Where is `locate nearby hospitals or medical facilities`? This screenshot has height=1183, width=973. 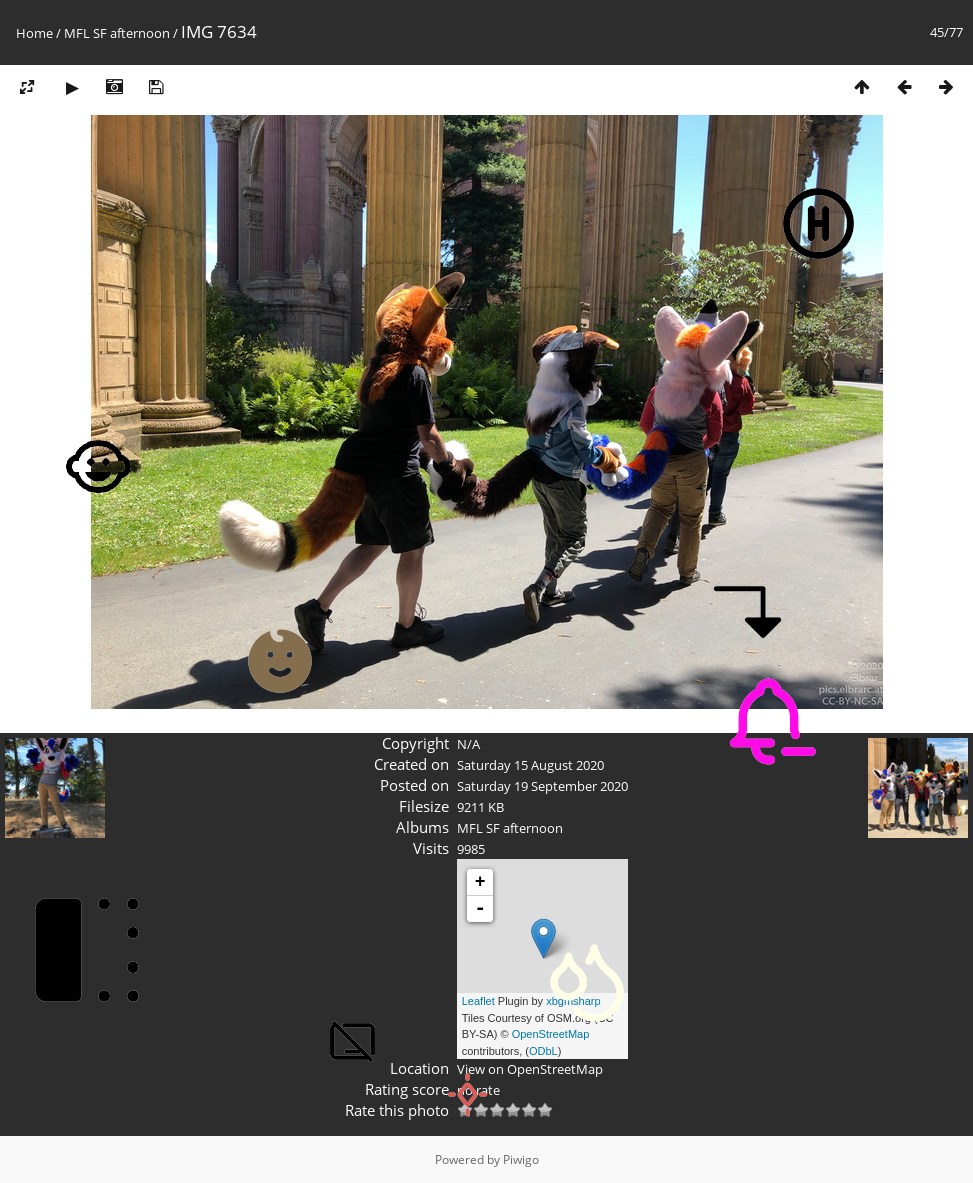
locate nearby hospitals or medical facilities is located at coordinates (818, 223).